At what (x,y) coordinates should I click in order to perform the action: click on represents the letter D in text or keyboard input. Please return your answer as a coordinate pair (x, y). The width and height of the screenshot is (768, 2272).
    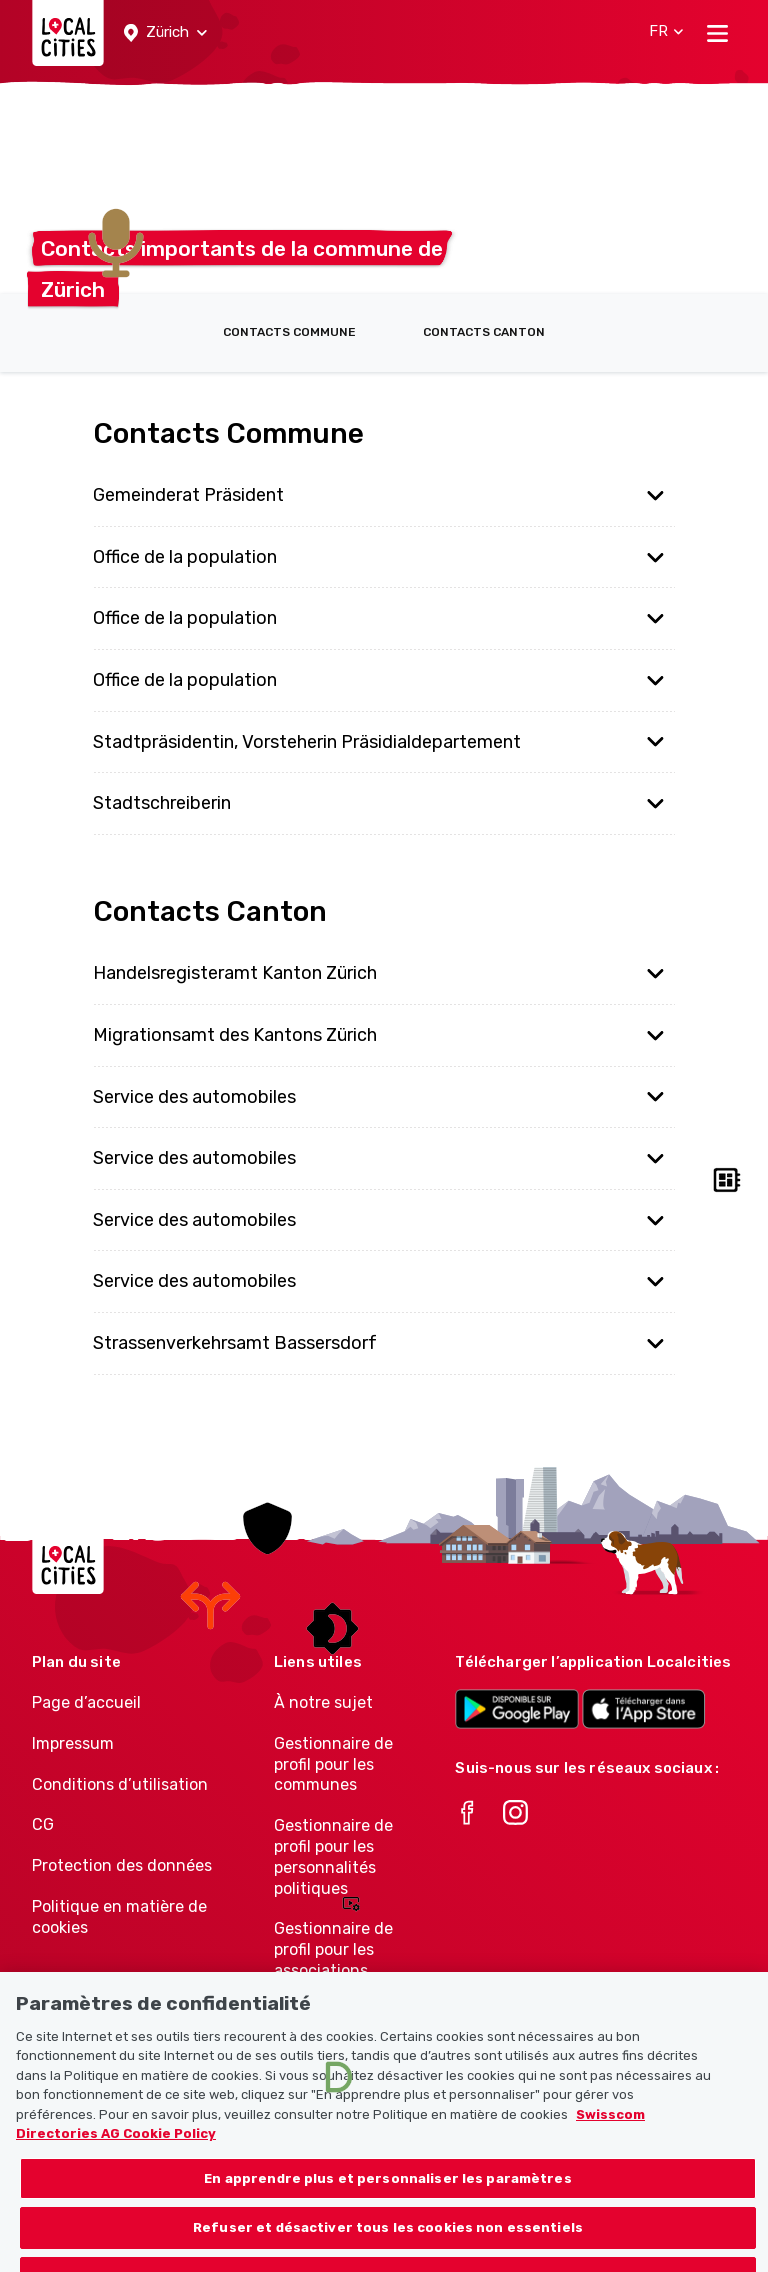
    Looking at the image, I should click on (339, 2077).